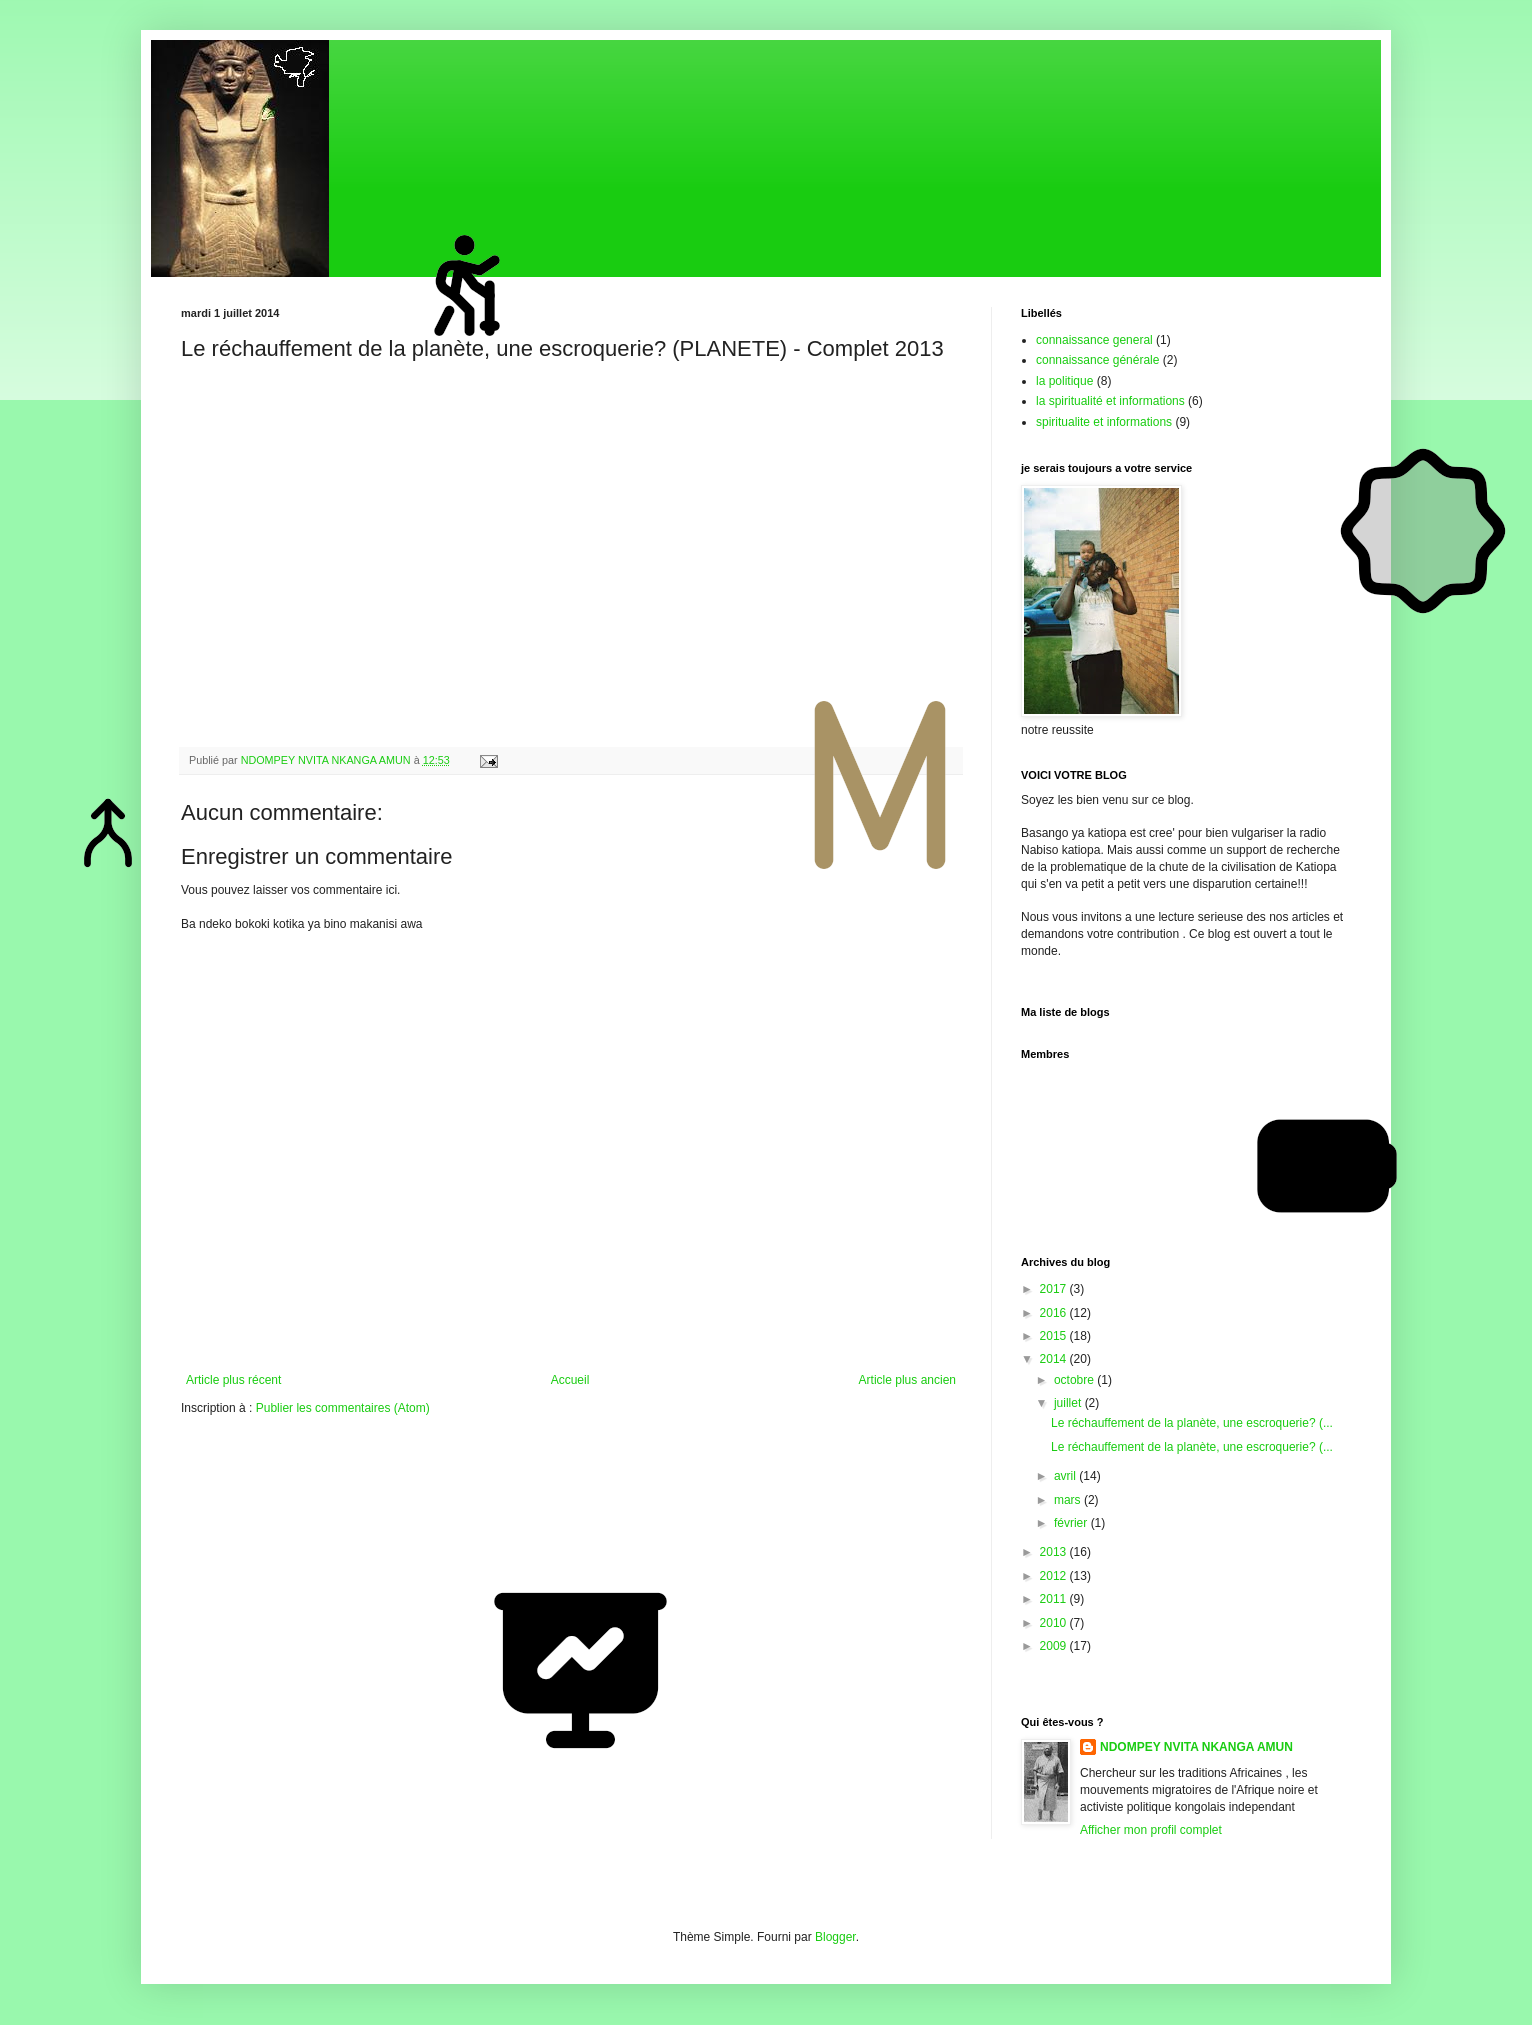 Image resolution: width=1532 pixels, height=2025 pixels. What do you see at coordinates (1327, 1166) in the screenshot?
I see `indicates current battery level` at bounding box center [1327, 1166].